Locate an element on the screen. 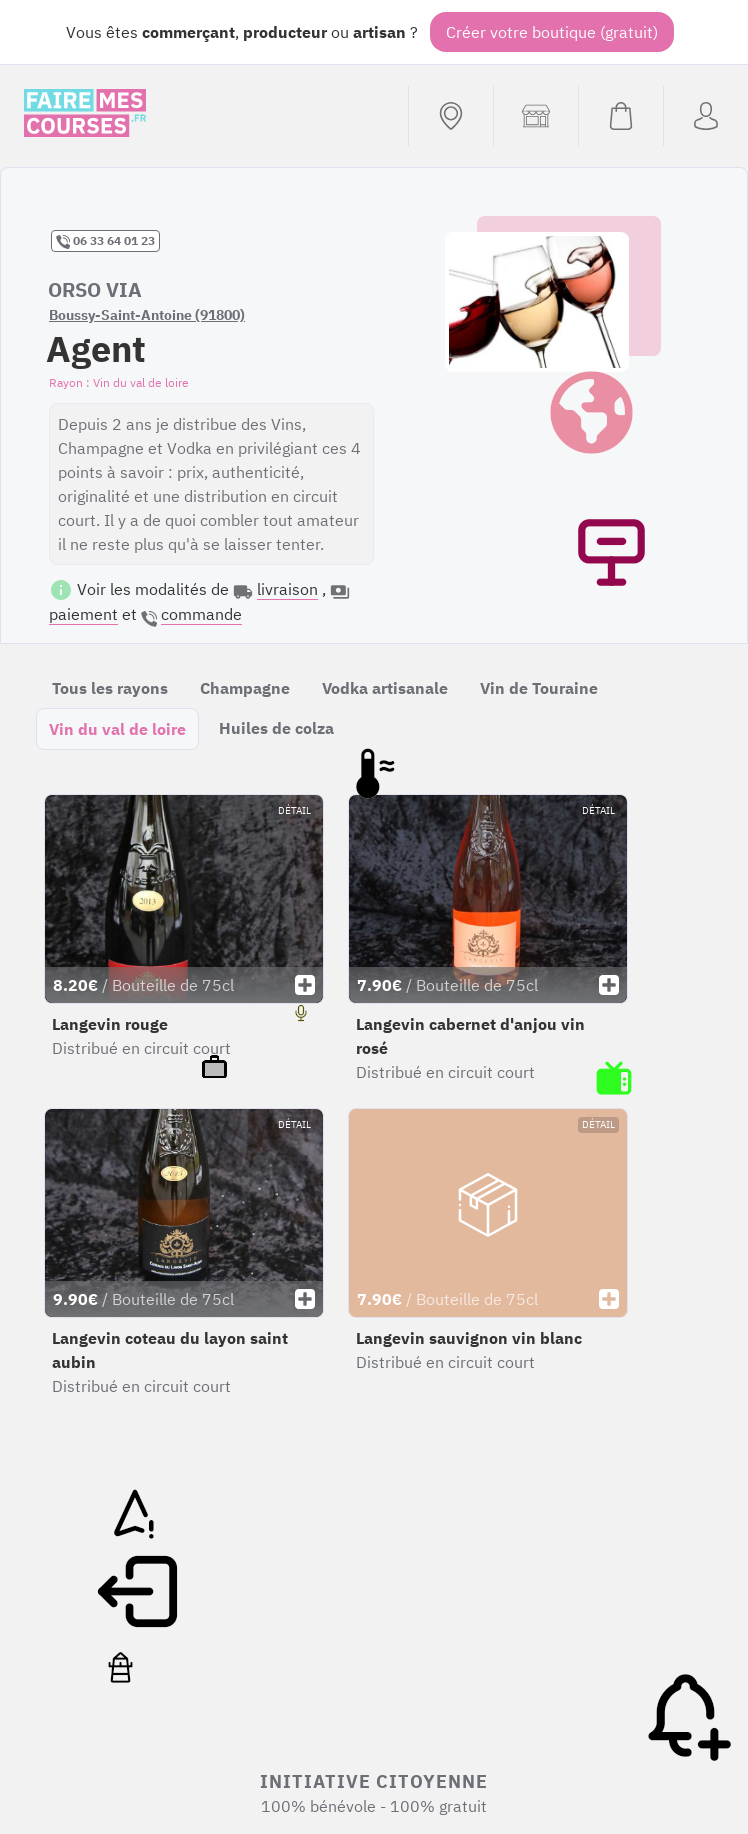  access website accessibility or performance insights is located at coordinates (120, 1668).